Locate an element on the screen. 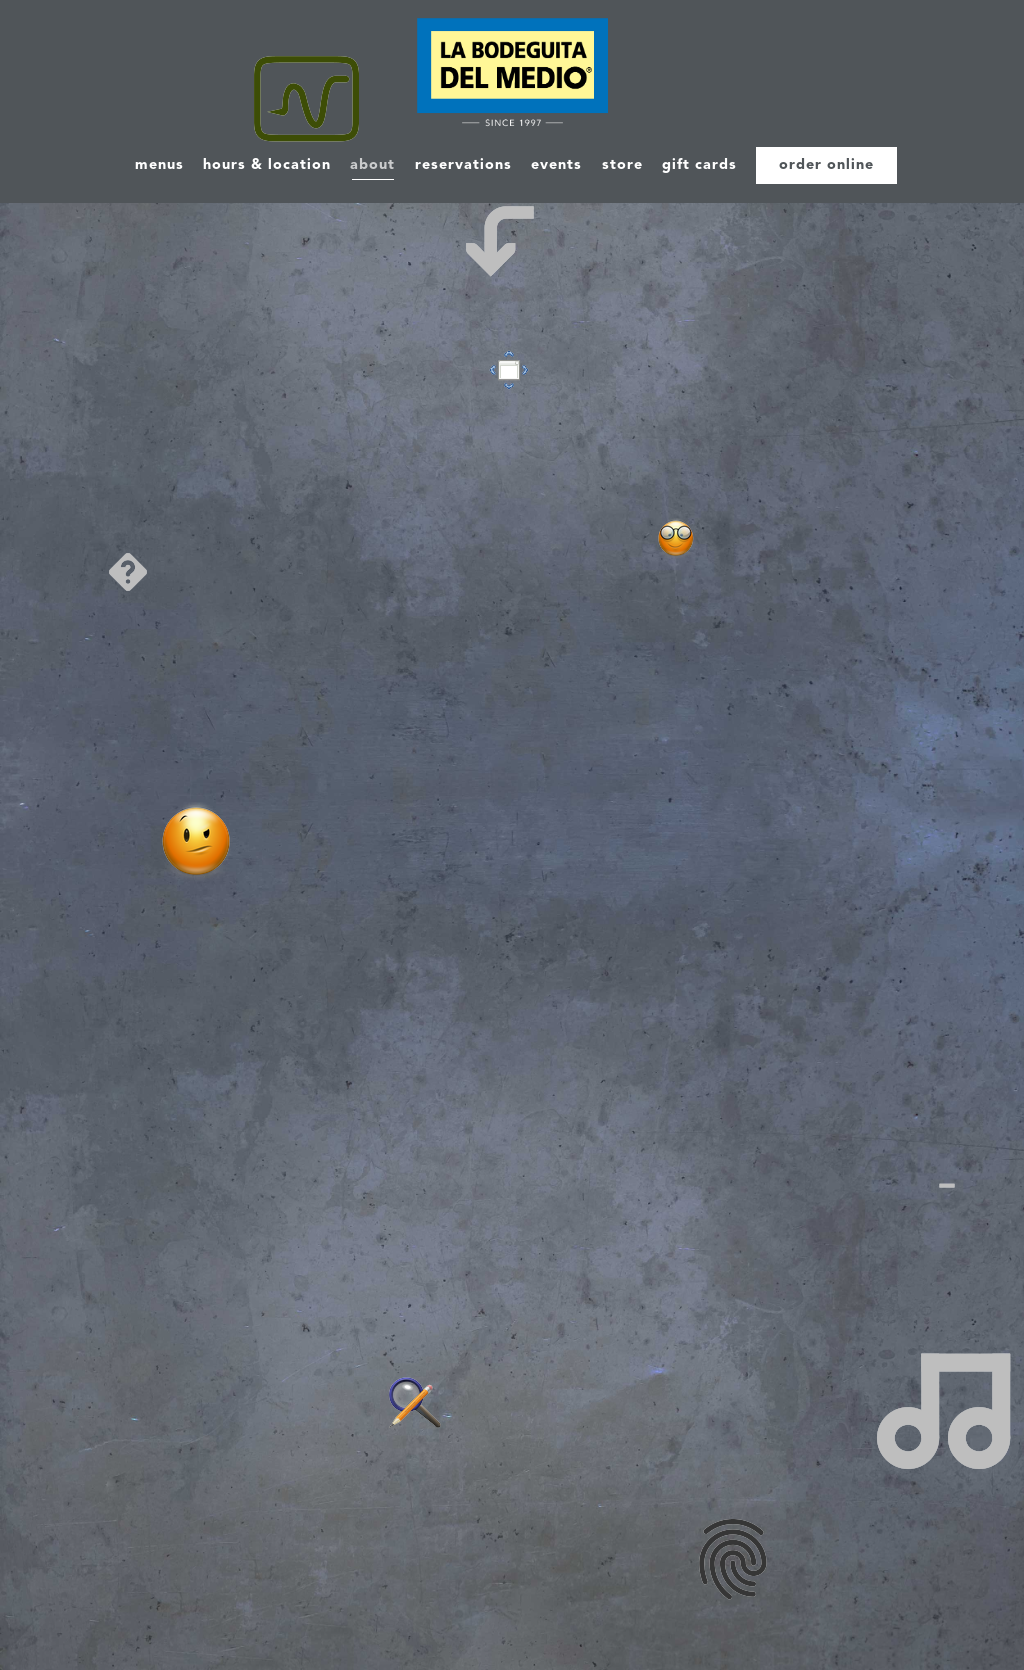 The height and width of the screenshot is (1670, 1024). rotate object counterclockwise is located at coordinates (503, 237).